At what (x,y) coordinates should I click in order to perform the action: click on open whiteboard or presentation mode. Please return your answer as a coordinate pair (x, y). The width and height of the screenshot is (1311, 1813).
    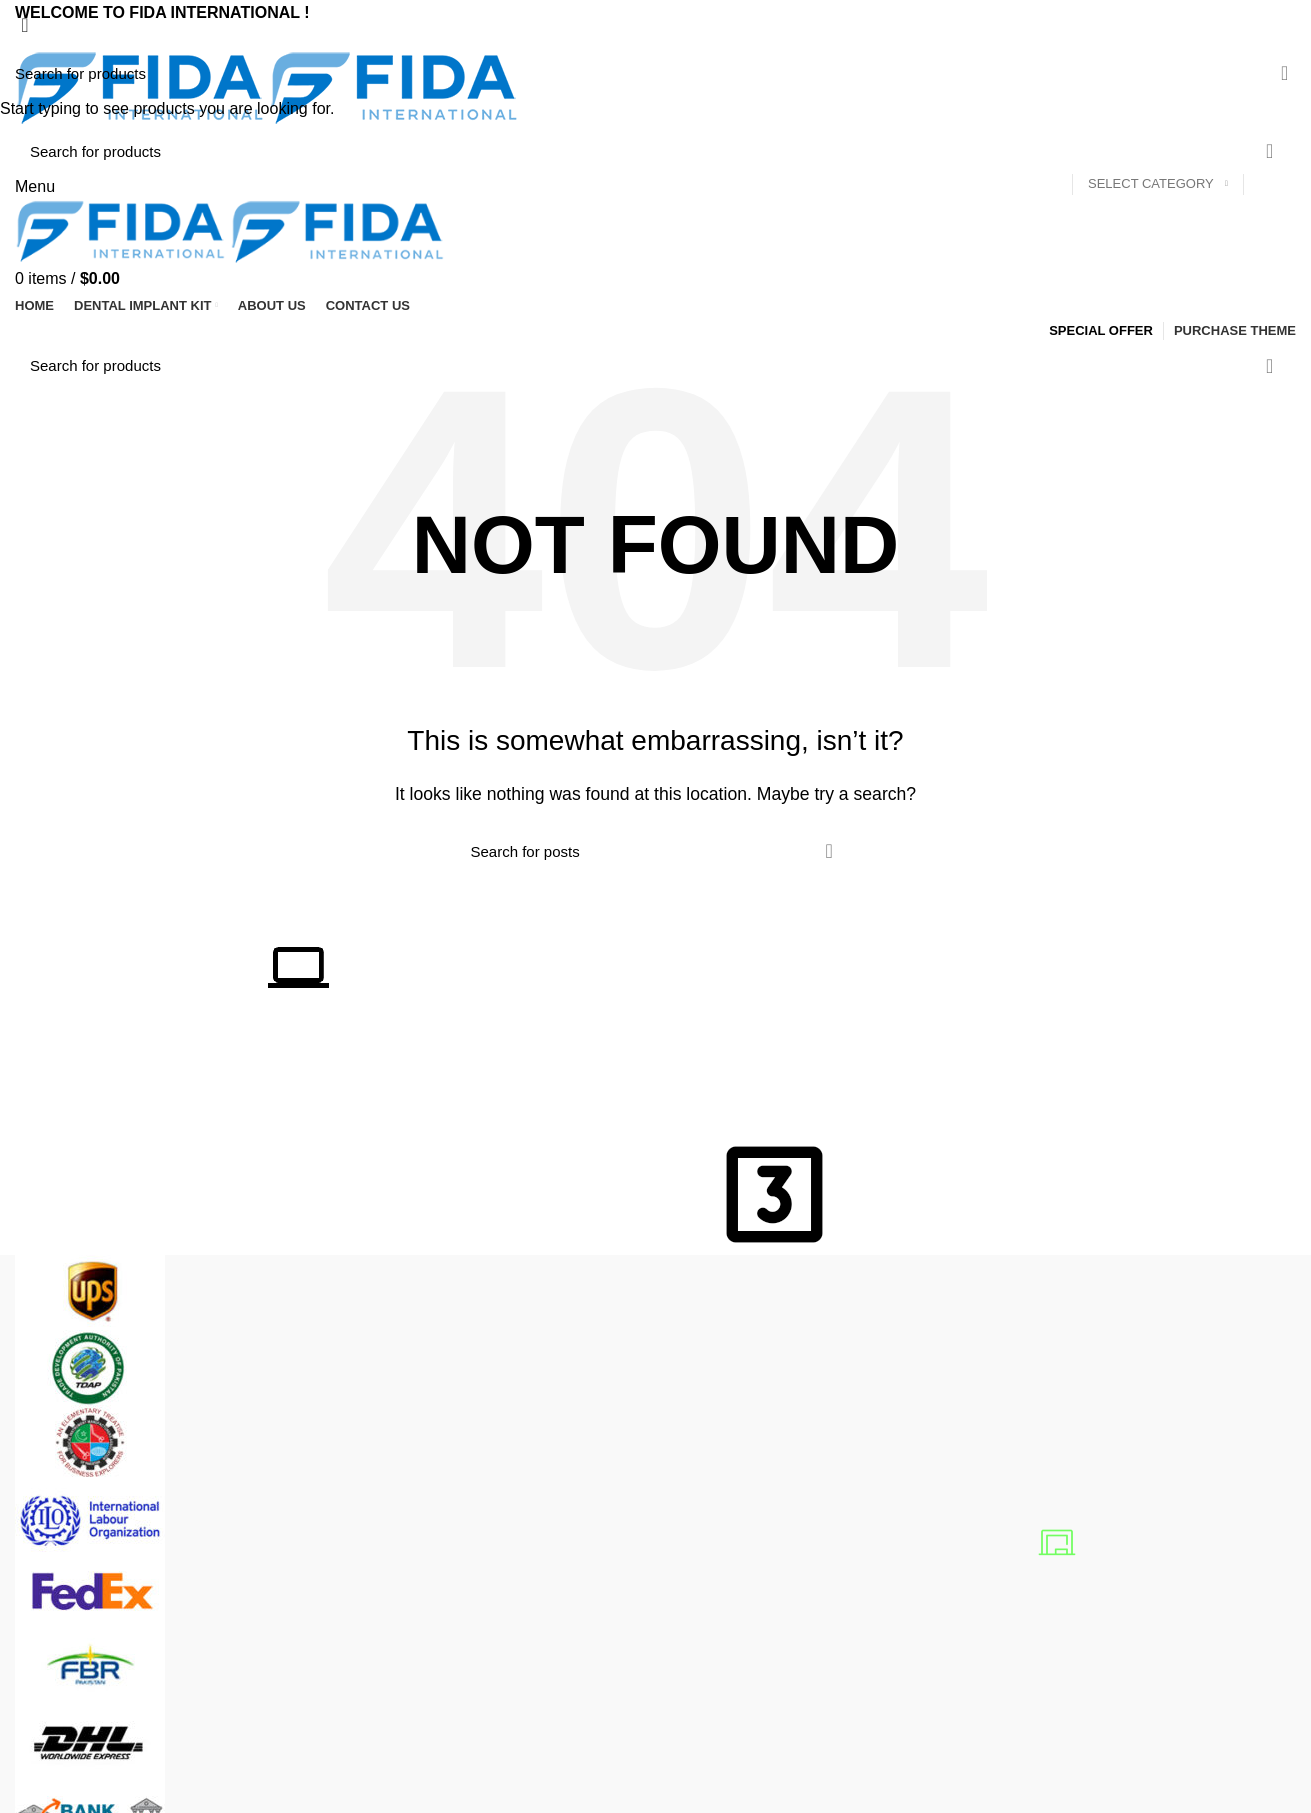
    Looking at the image, I should click on (1057, 1543).